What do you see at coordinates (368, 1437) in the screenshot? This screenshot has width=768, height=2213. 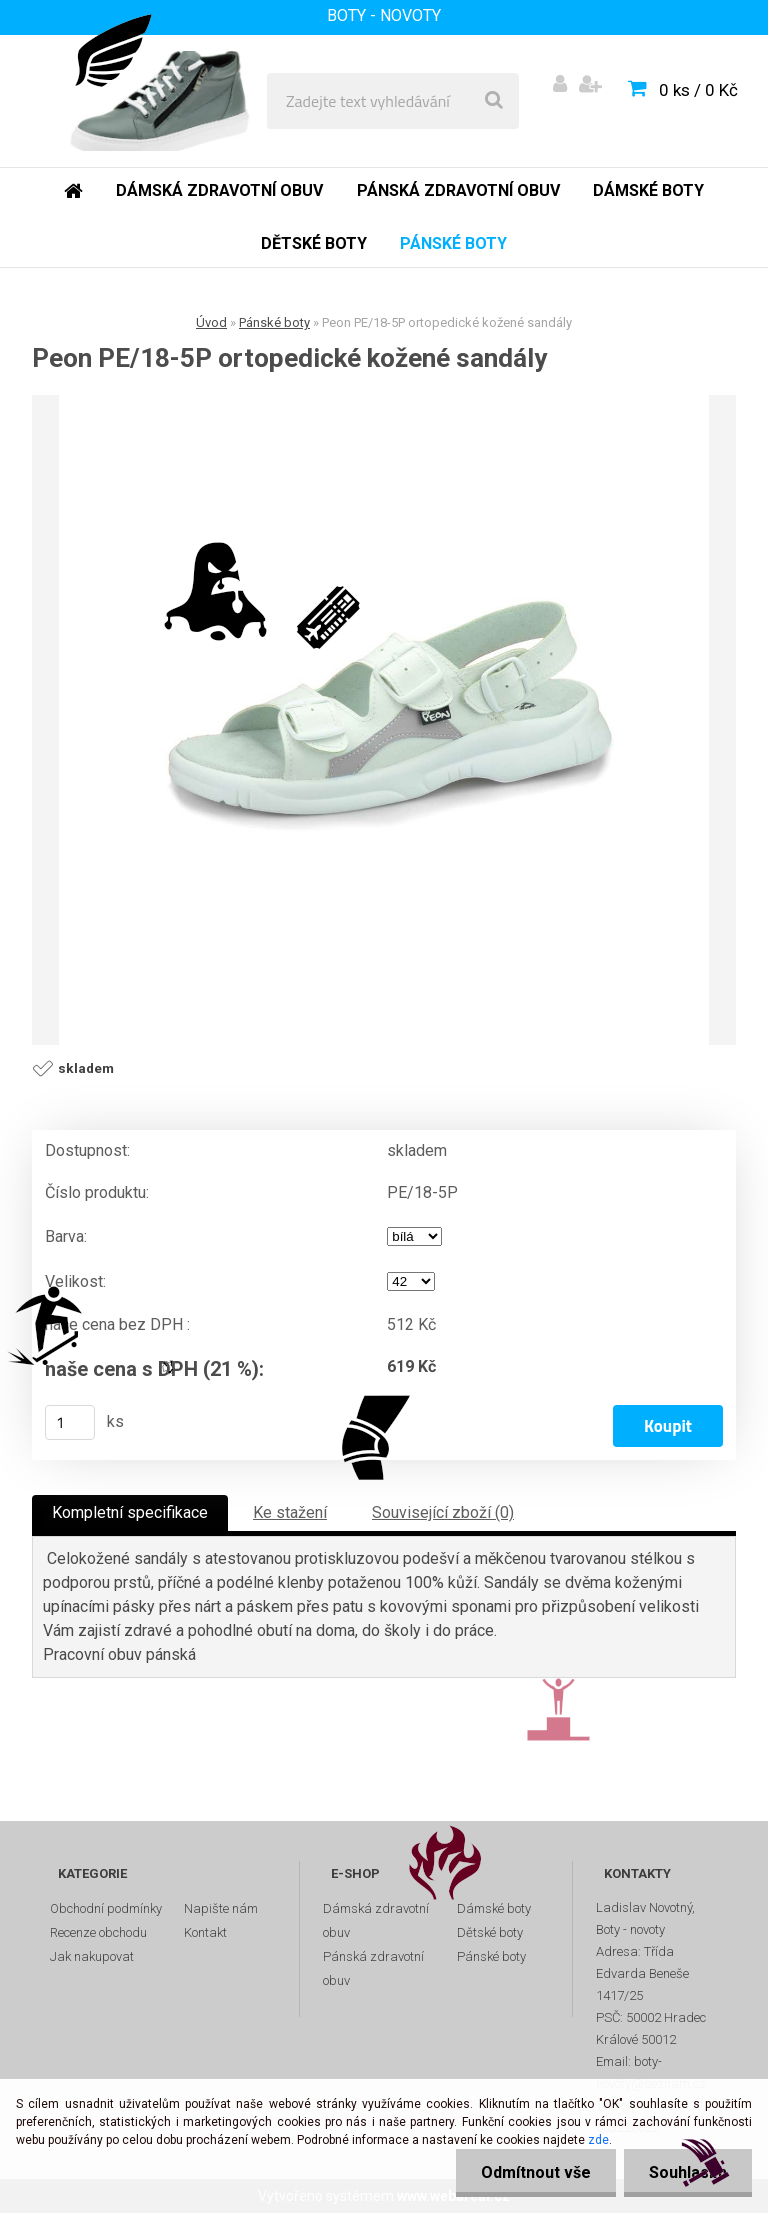 I see `select elbow pad equipment for your character` at bounding box center [368, 1437].